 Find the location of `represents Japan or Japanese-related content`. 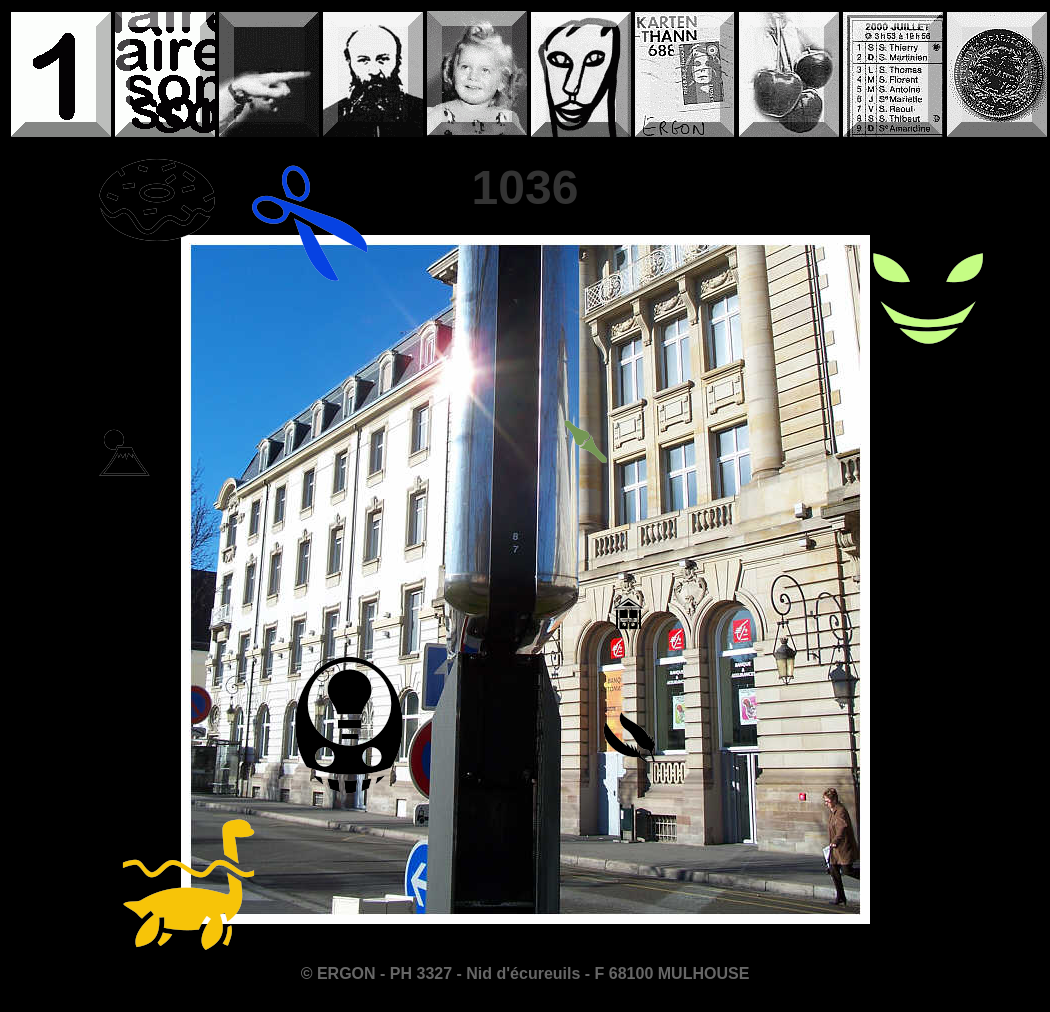

represents Japan or Japanese-related content is located at coordinates (124, 451).